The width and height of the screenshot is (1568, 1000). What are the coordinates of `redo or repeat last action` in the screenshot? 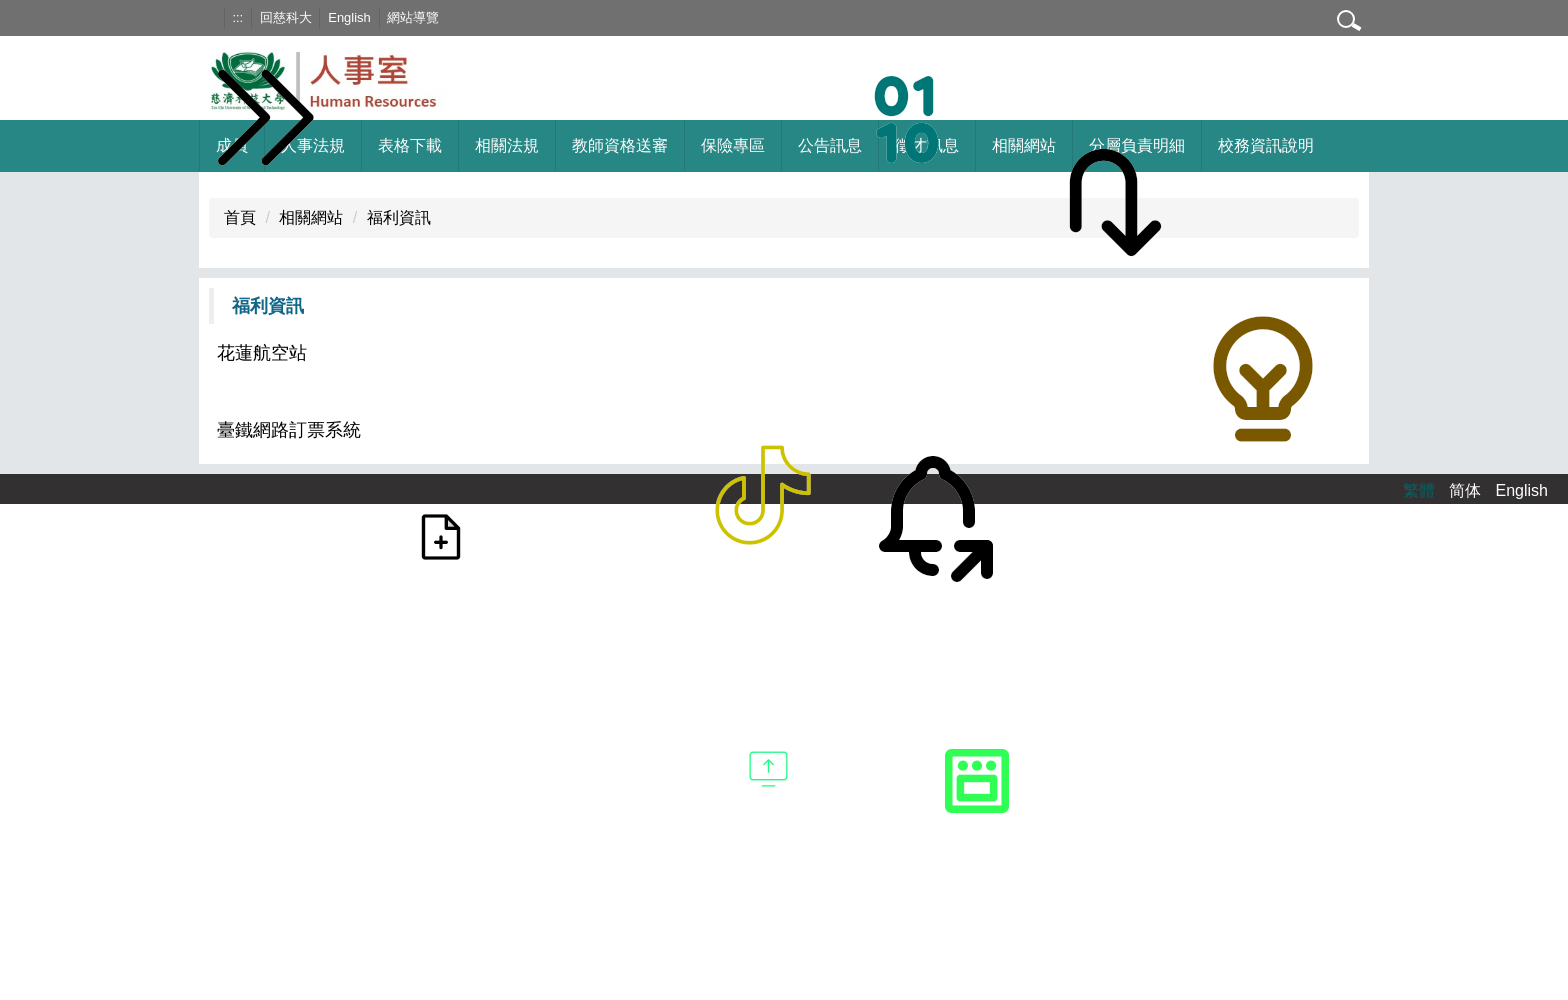 It's located at (1111, 202).